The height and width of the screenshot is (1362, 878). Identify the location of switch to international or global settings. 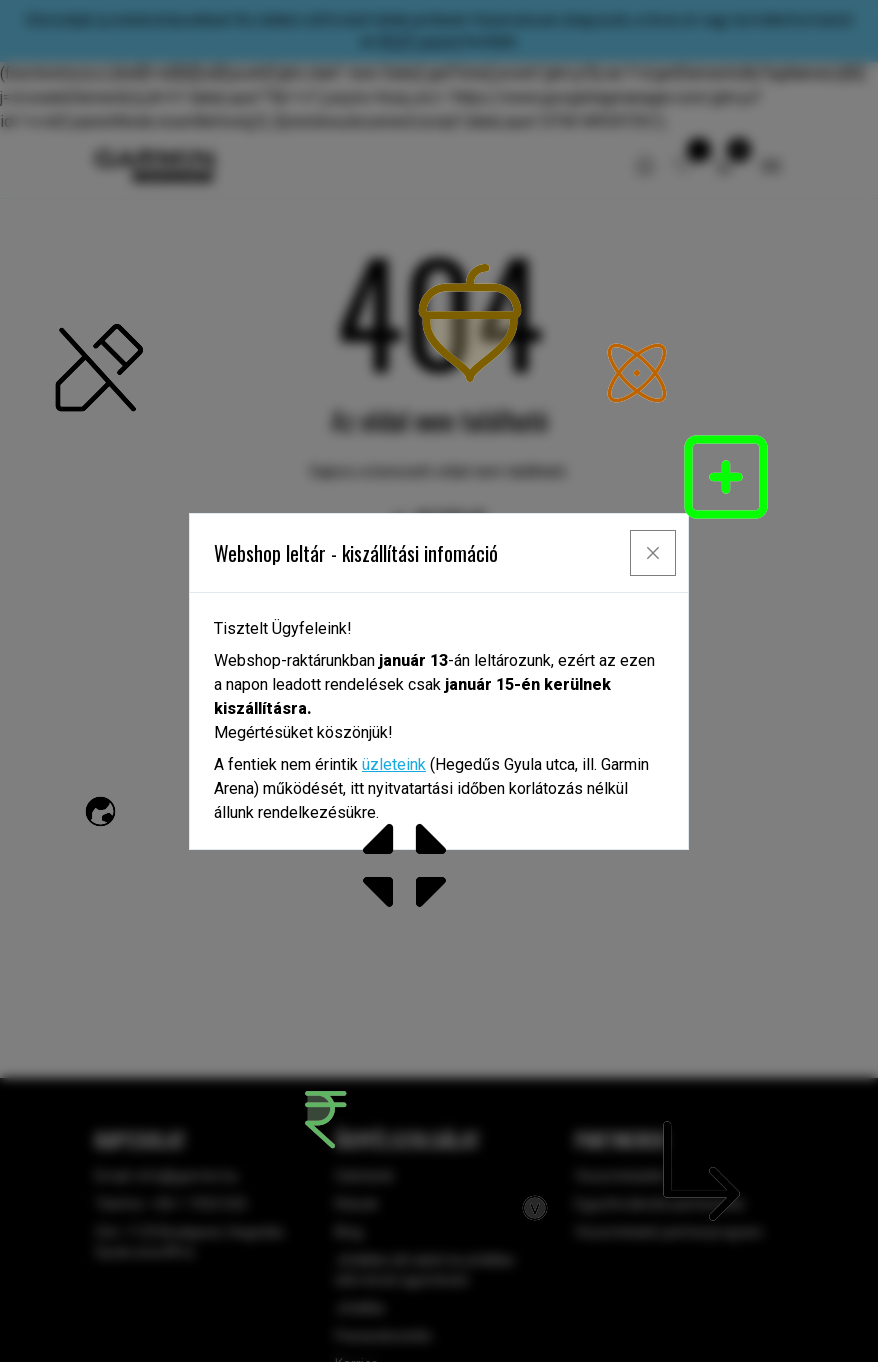
(100, 811).